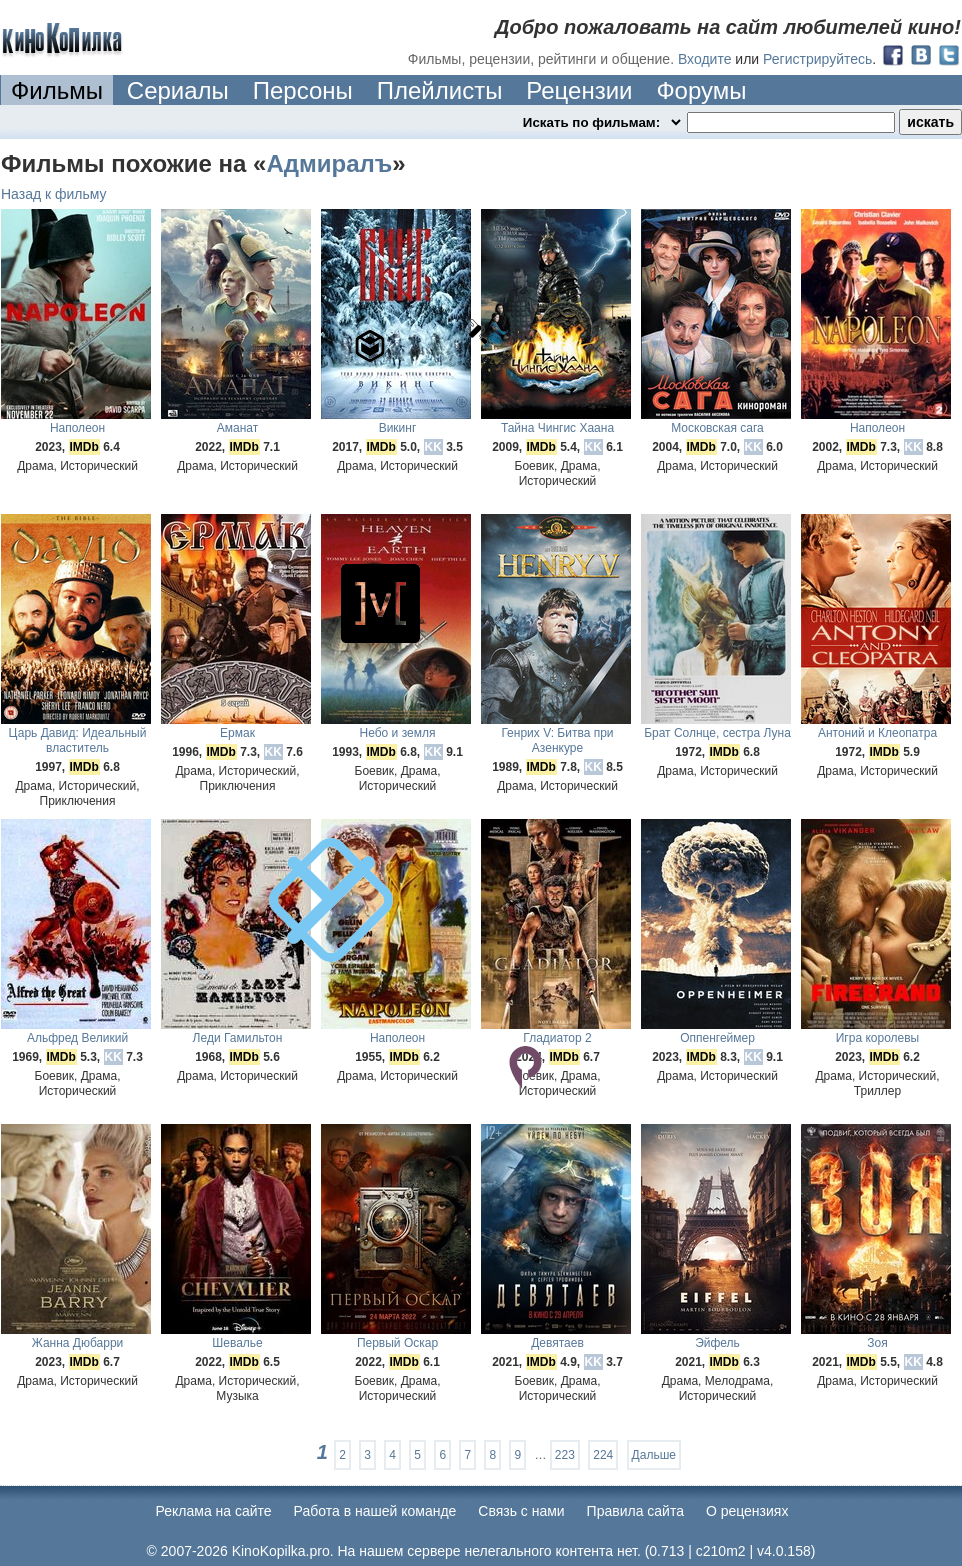 The image size is (962, 1566). Describe the element at coordinates (525, 1067) in the screenshot. I see `player.me logo` at that location.